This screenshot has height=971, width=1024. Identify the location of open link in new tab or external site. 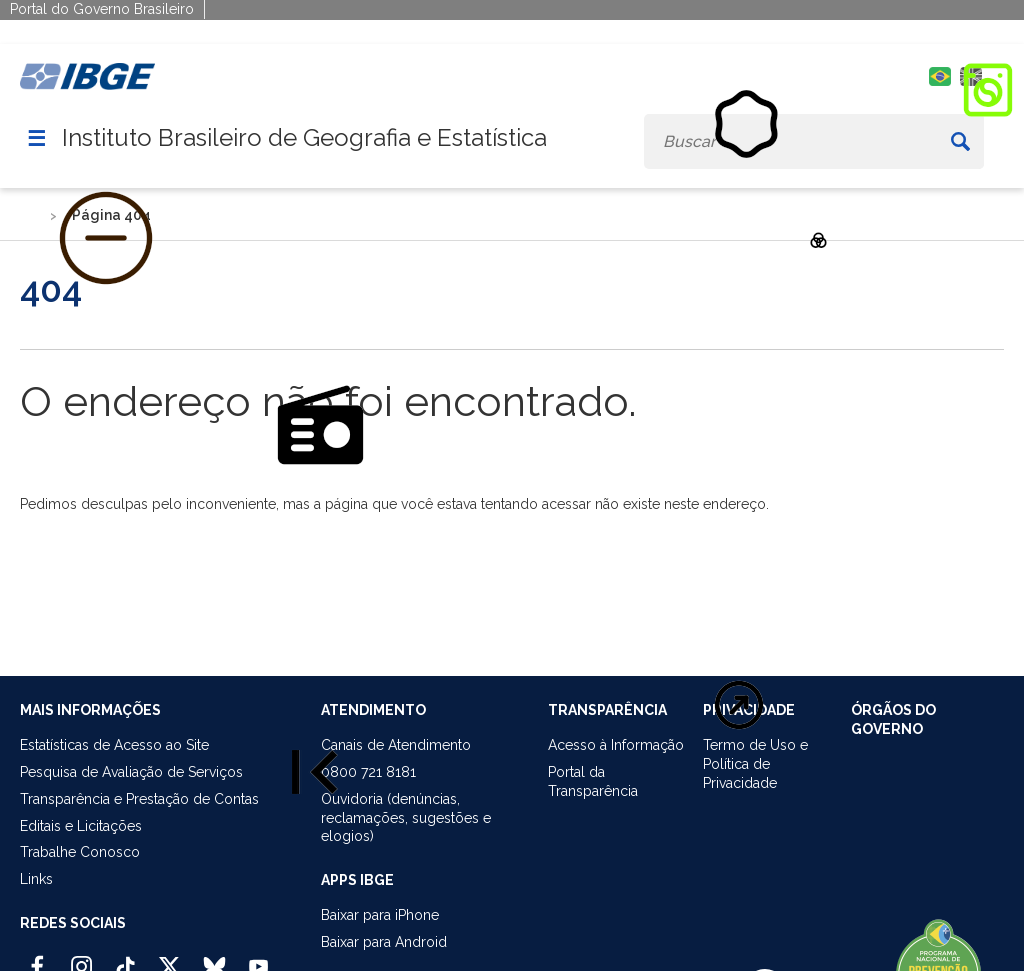
(739, 705).